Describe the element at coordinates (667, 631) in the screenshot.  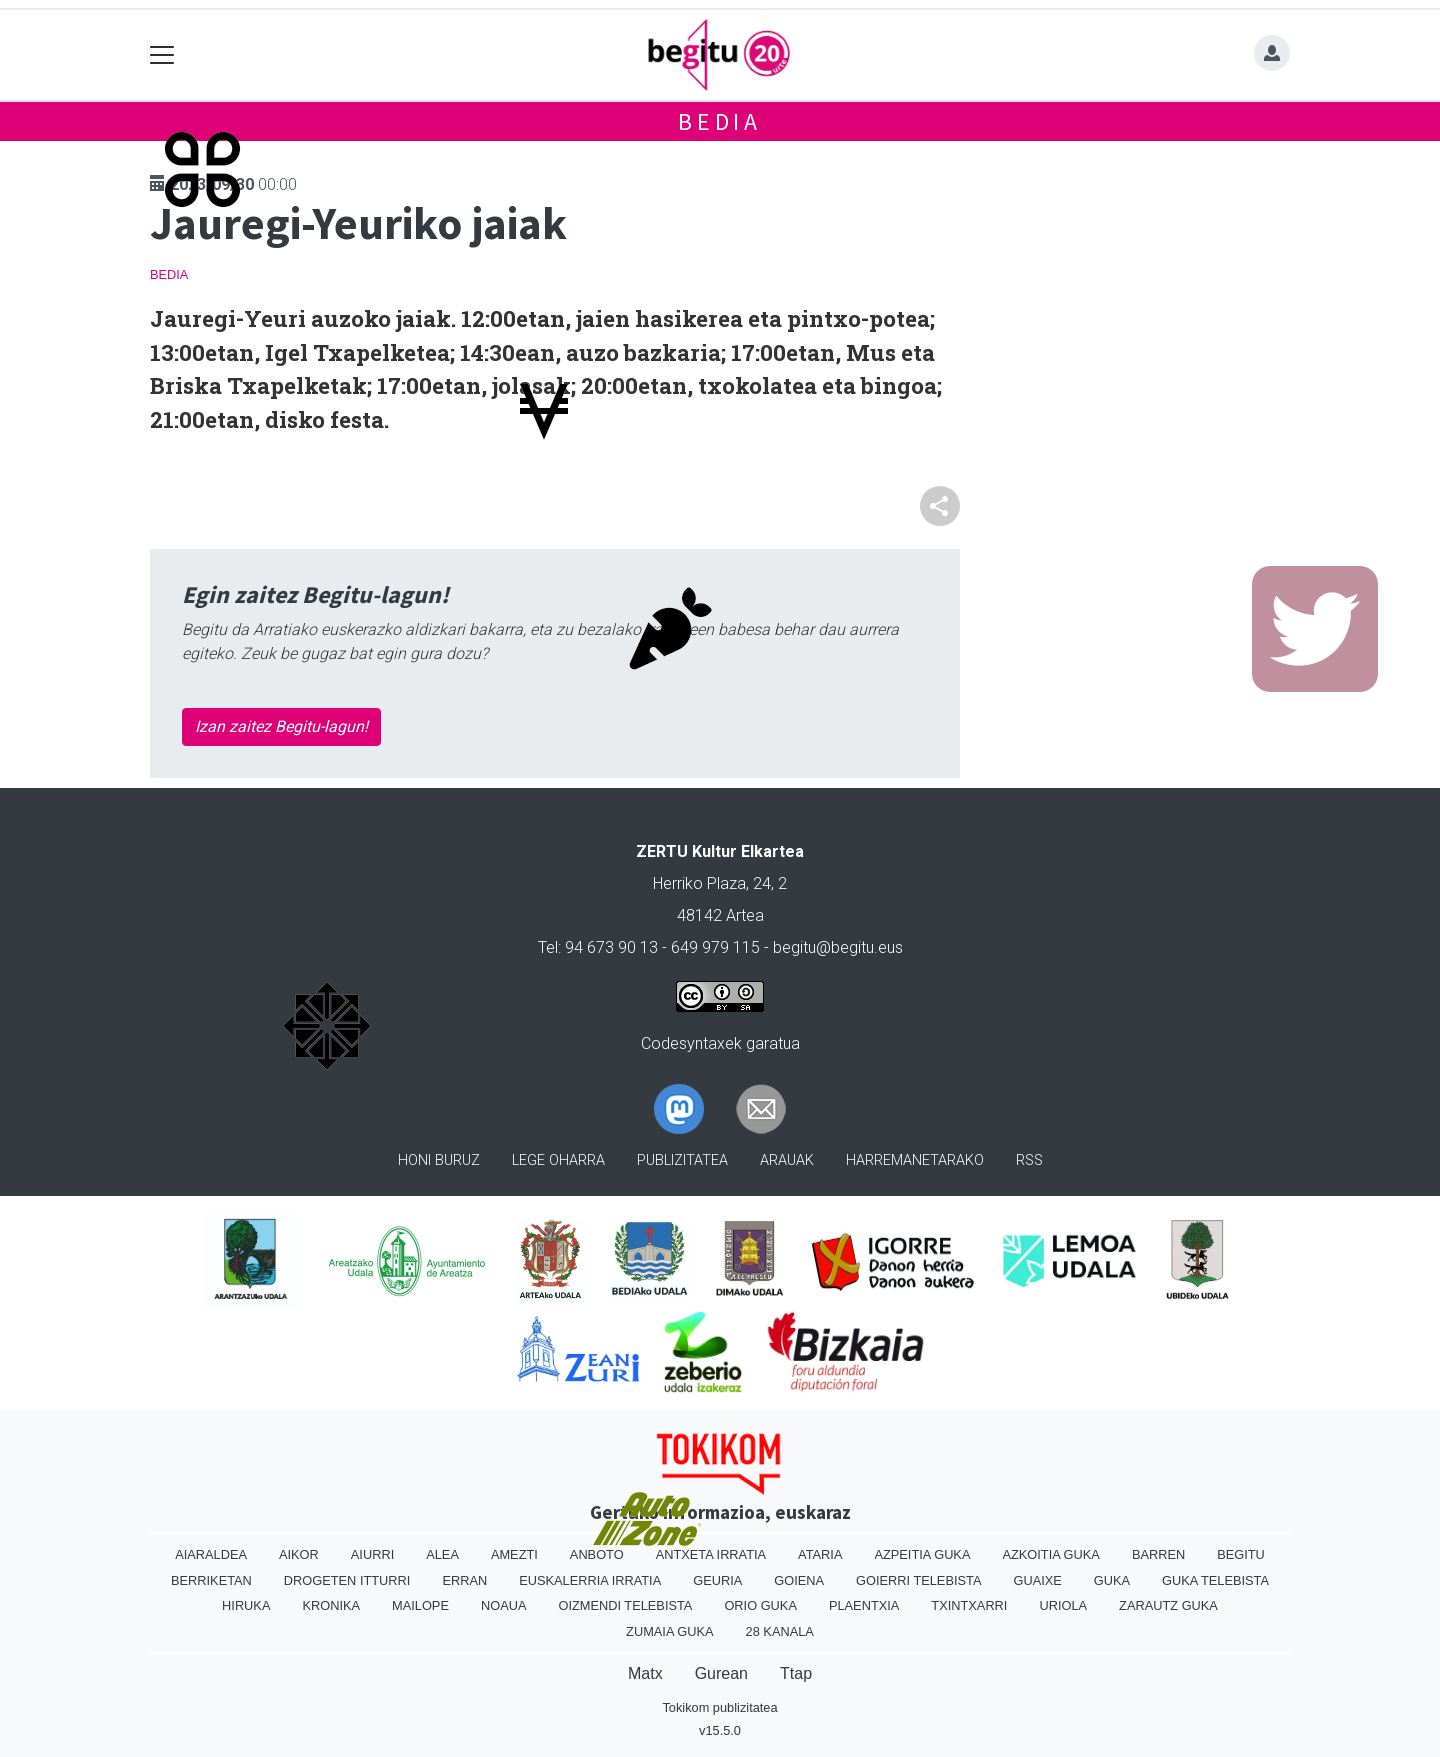
I see `browse vegetable or produce category` at that location.